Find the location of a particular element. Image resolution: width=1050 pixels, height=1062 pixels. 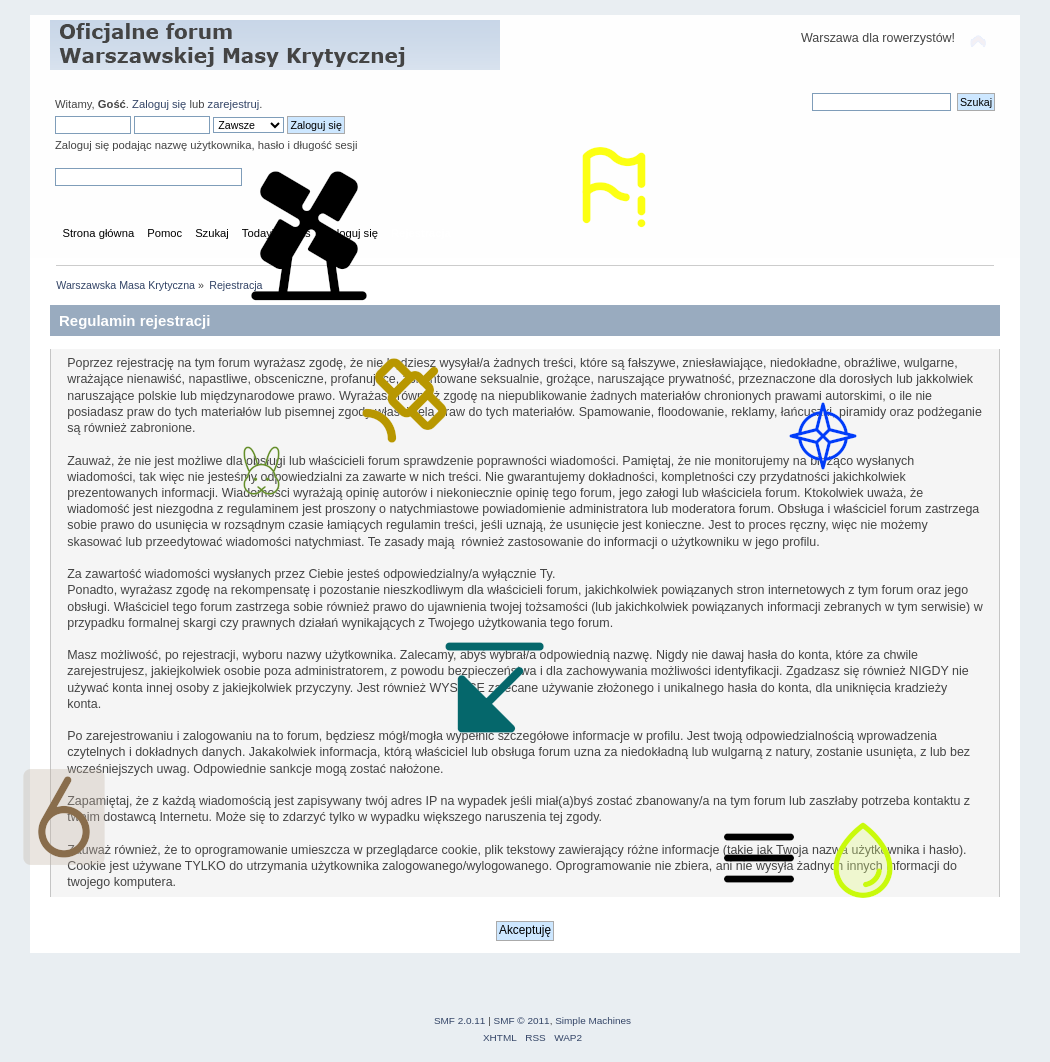

access navigation or orientation tools is located at coordinates (823, 436).